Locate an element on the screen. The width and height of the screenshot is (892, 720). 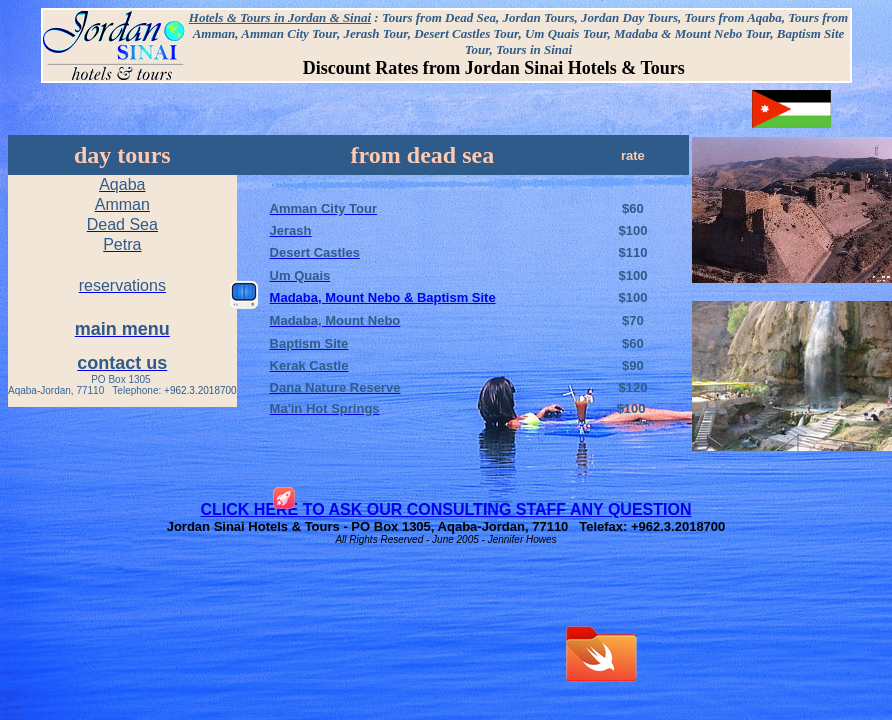
open the games app is located at coordinates (284, 498).